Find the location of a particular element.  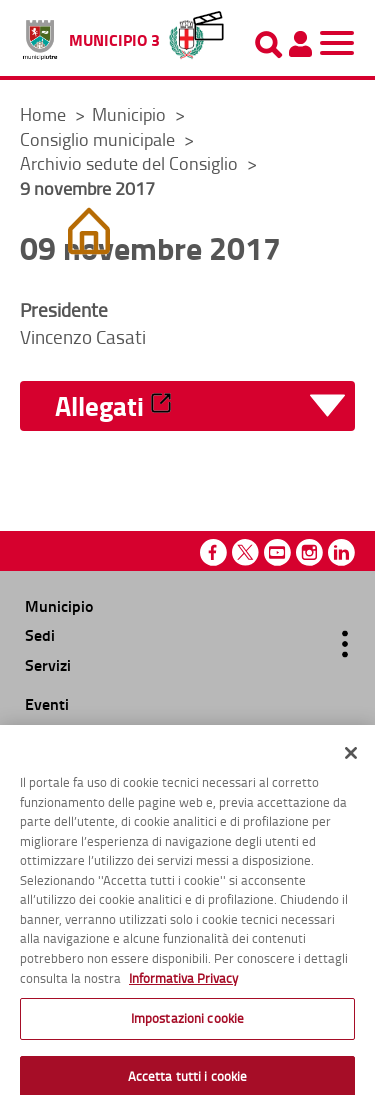

navigate to home screen is located at coordinates (89, 231).